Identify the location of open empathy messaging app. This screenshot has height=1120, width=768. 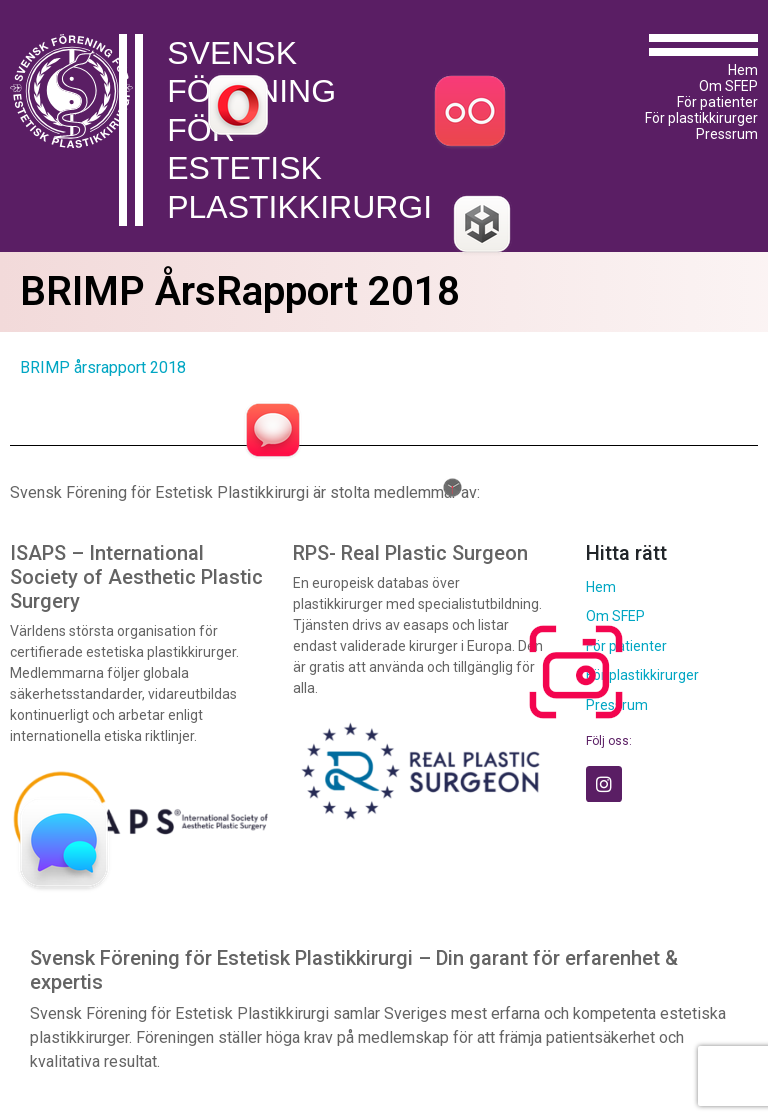
(273, 430).